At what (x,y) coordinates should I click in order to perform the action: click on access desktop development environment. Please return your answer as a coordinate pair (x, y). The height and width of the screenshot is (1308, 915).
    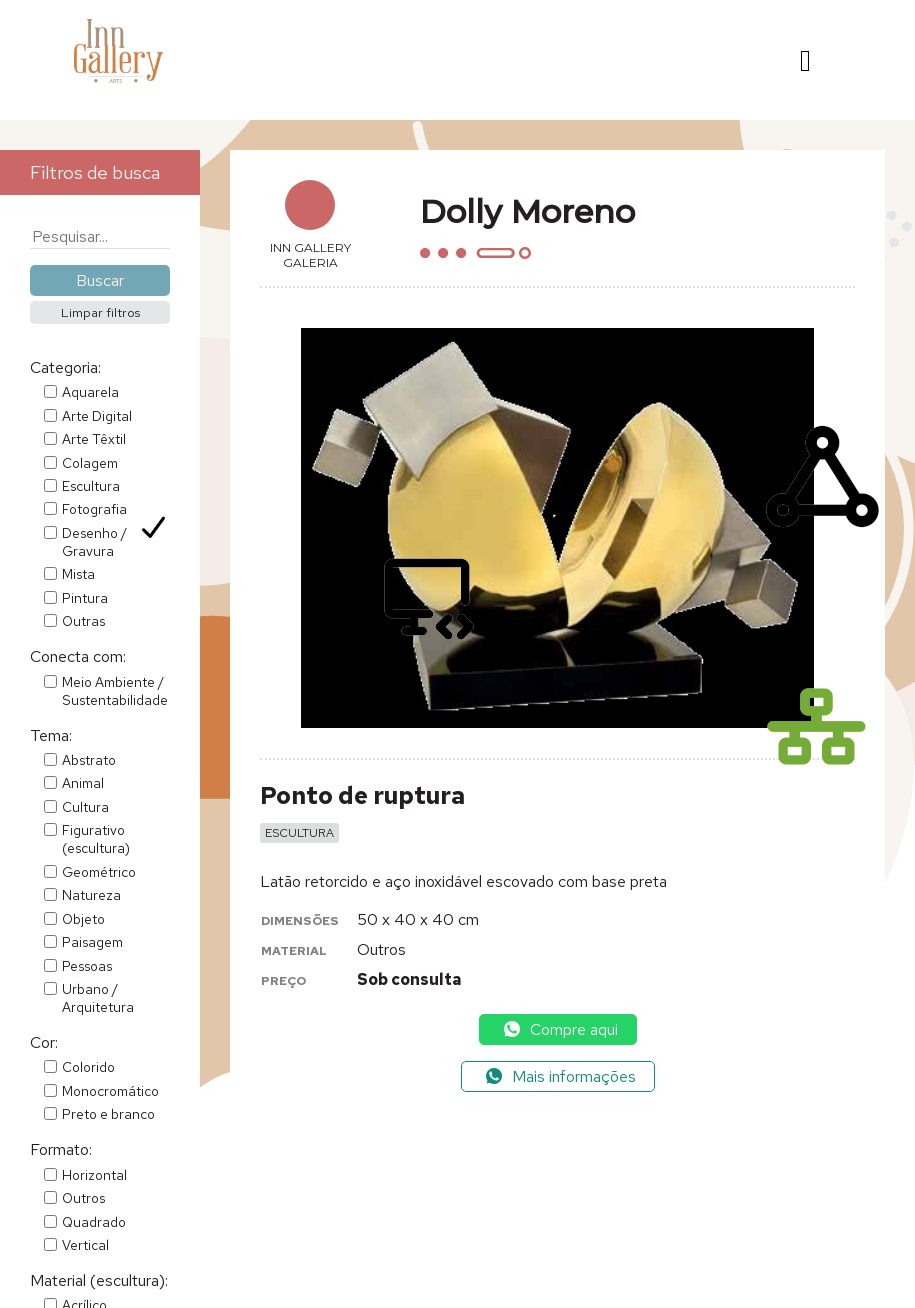
    Looking at the image, I should click on (427, 597).